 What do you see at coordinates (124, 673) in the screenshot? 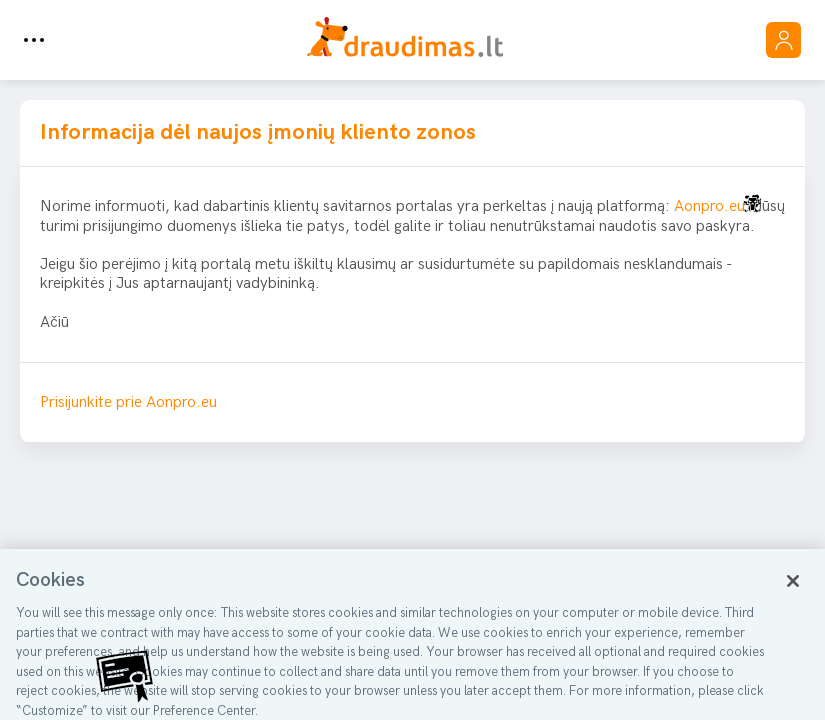
I see `view your certificates or achievements` at bounding box center [124, 673].